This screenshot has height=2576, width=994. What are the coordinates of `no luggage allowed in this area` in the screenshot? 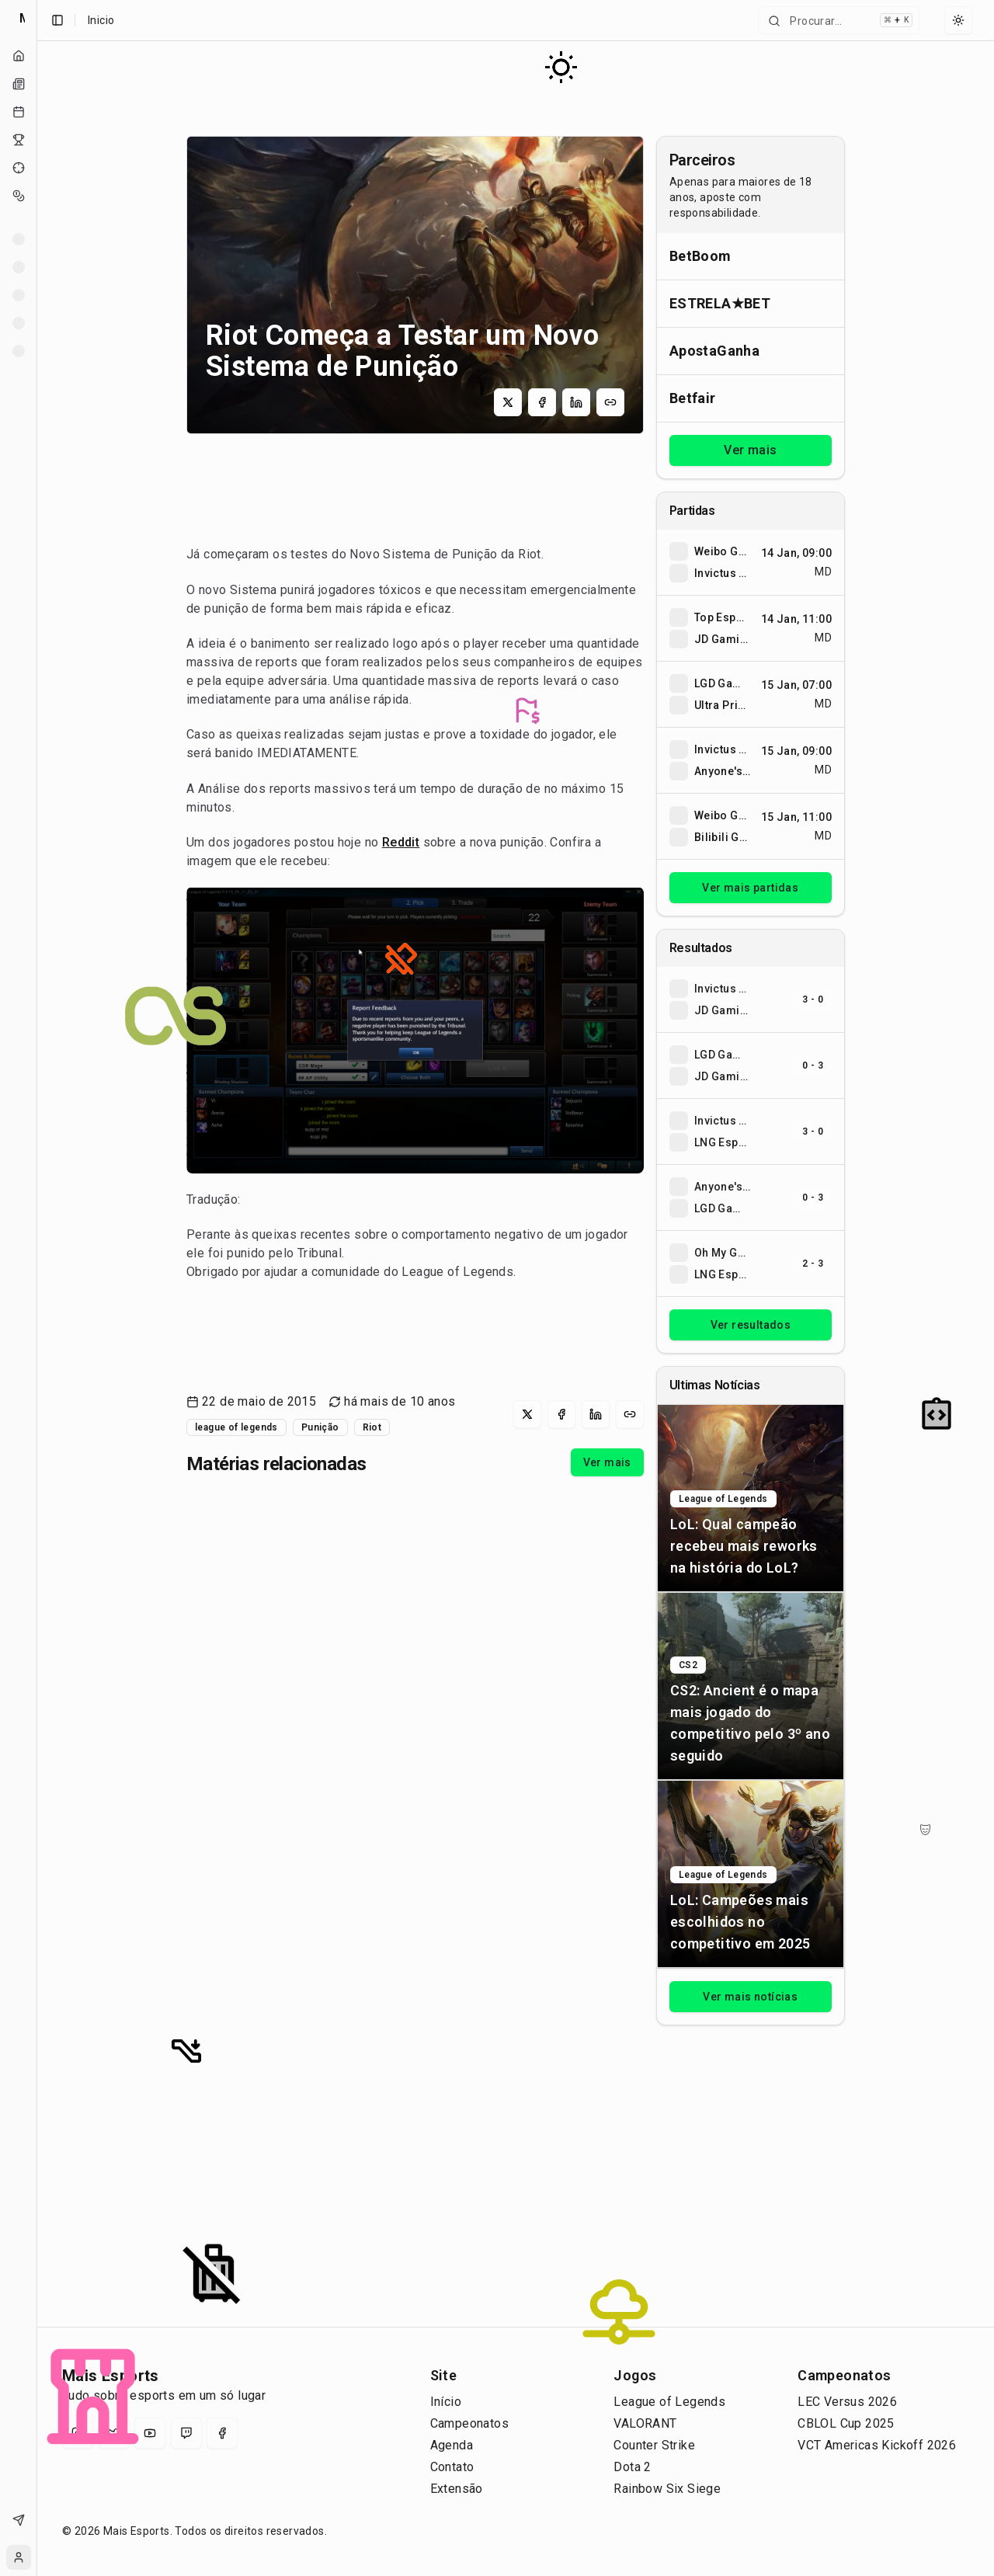 It's located at (214, 2273).